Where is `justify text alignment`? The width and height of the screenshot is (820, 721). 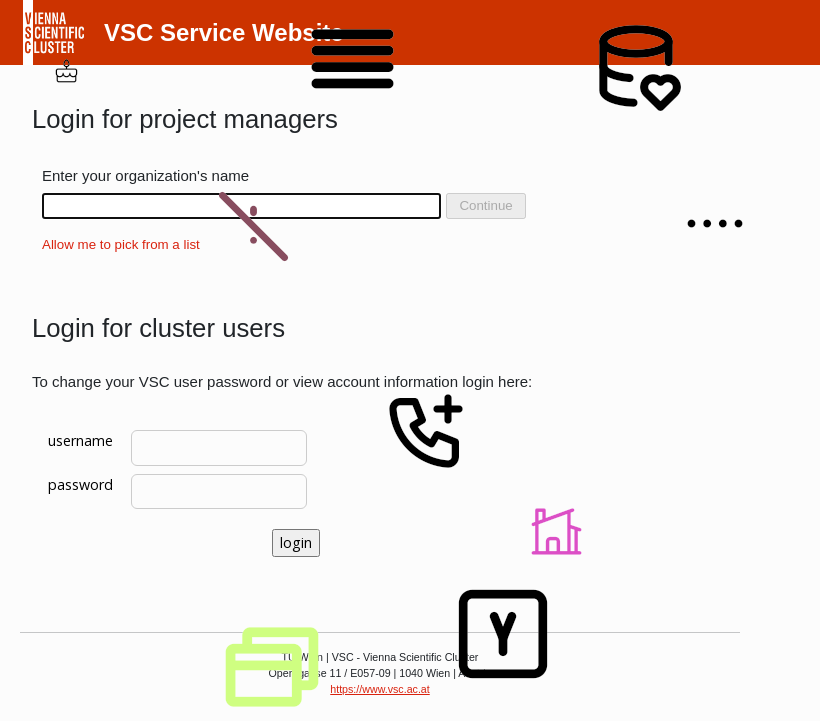
justify text alignment is located at coordinates (352, 60).